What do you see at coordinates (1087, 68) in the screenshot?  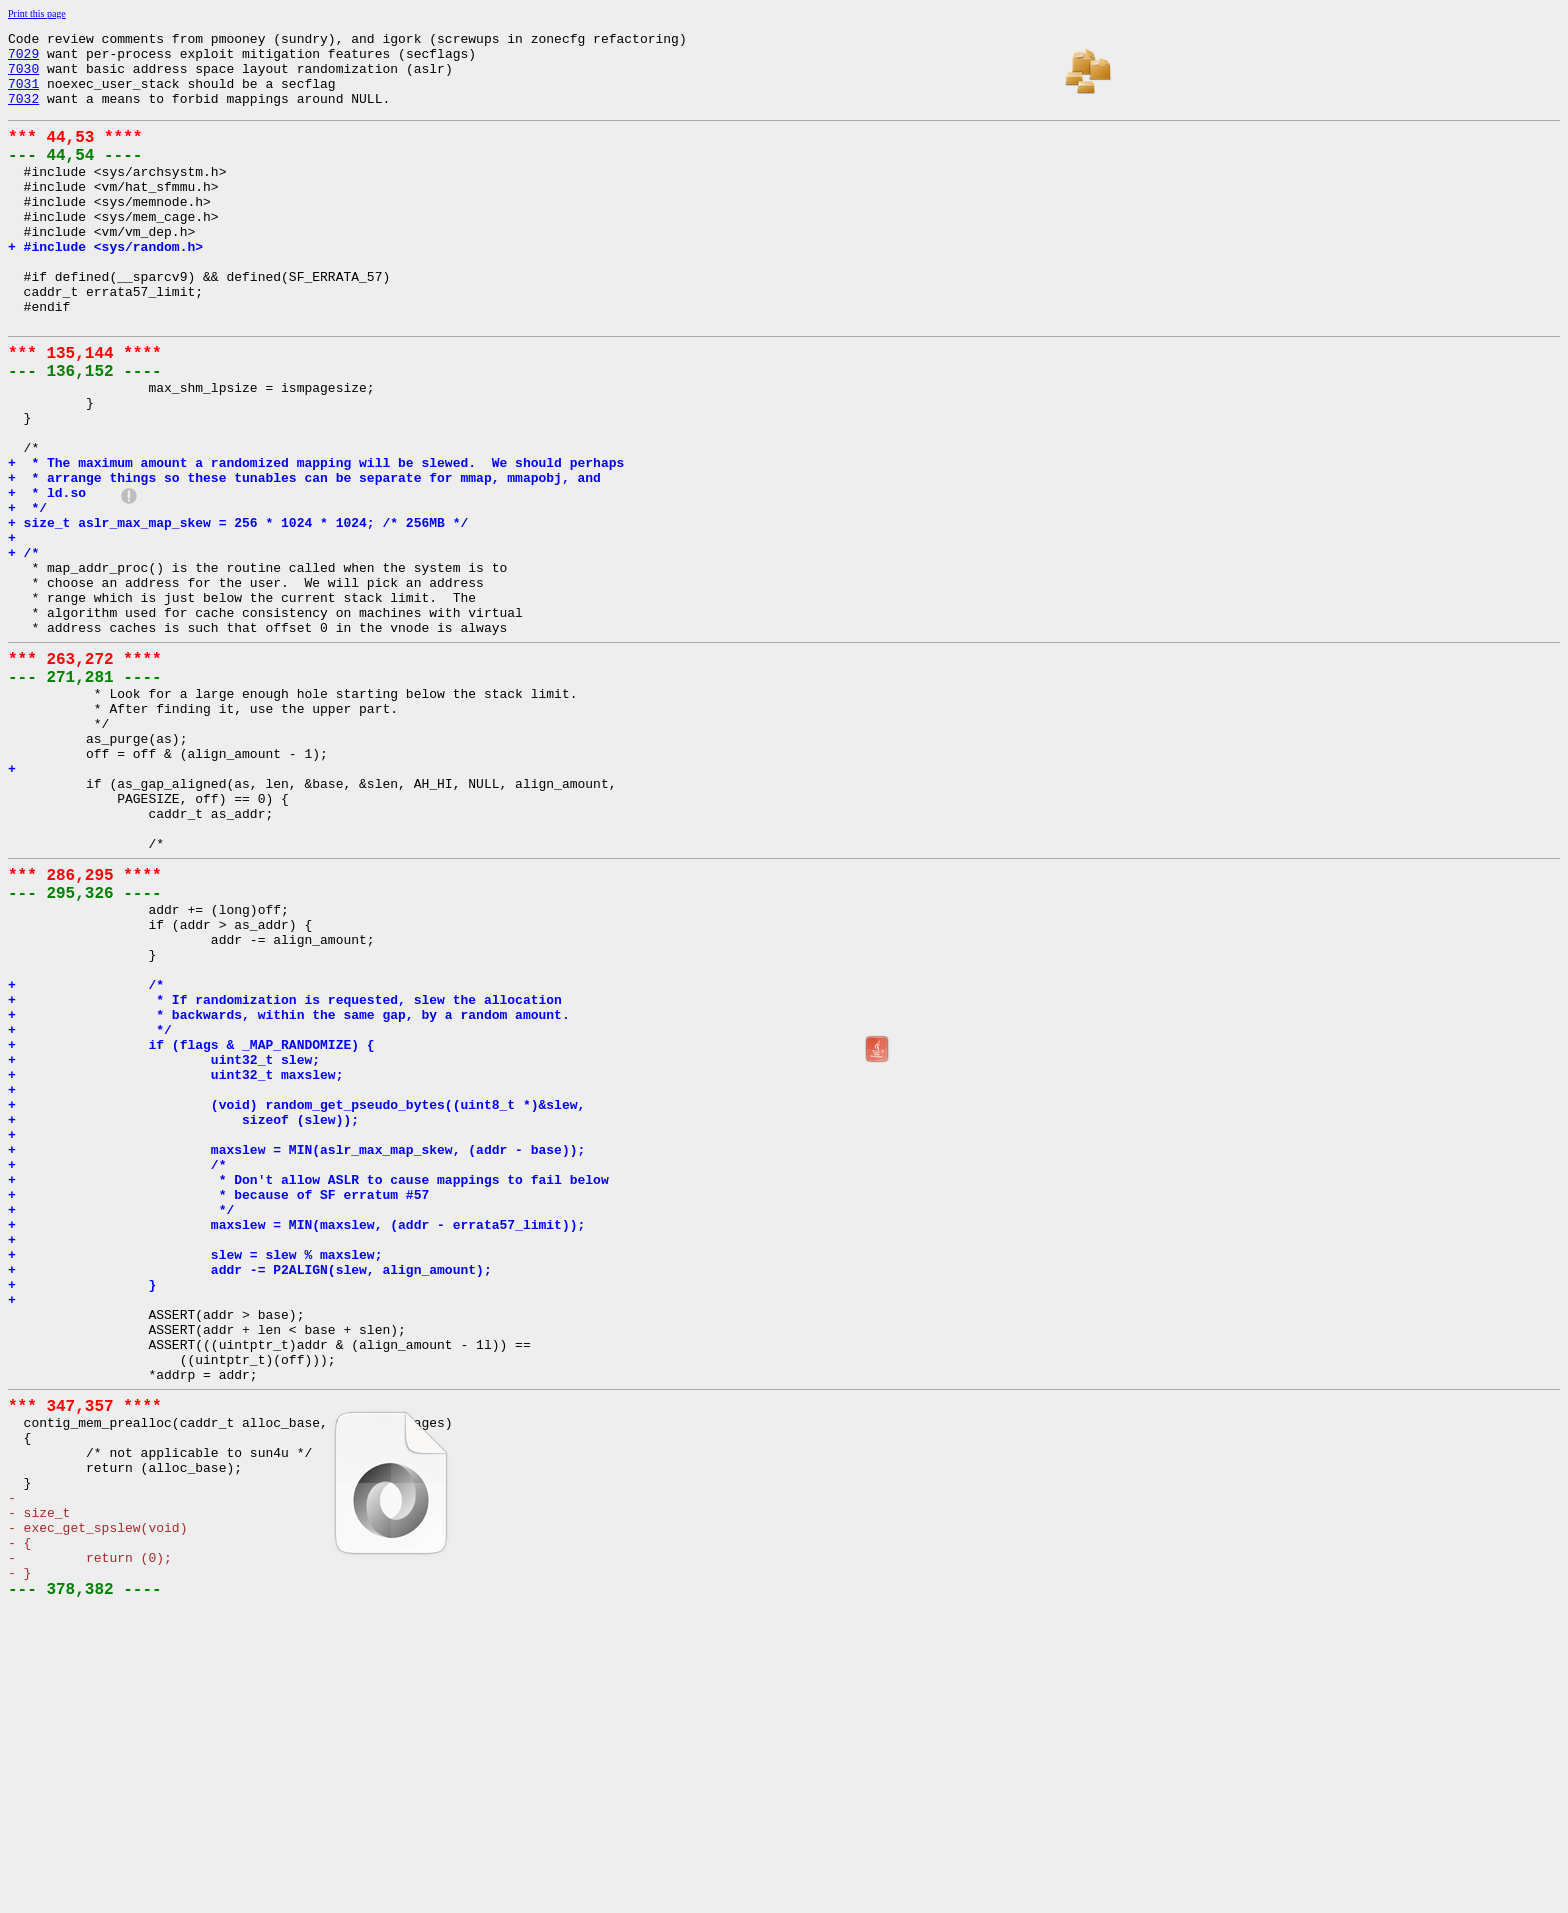 I see `install new software or applications` at bounding box center [1087, 68].